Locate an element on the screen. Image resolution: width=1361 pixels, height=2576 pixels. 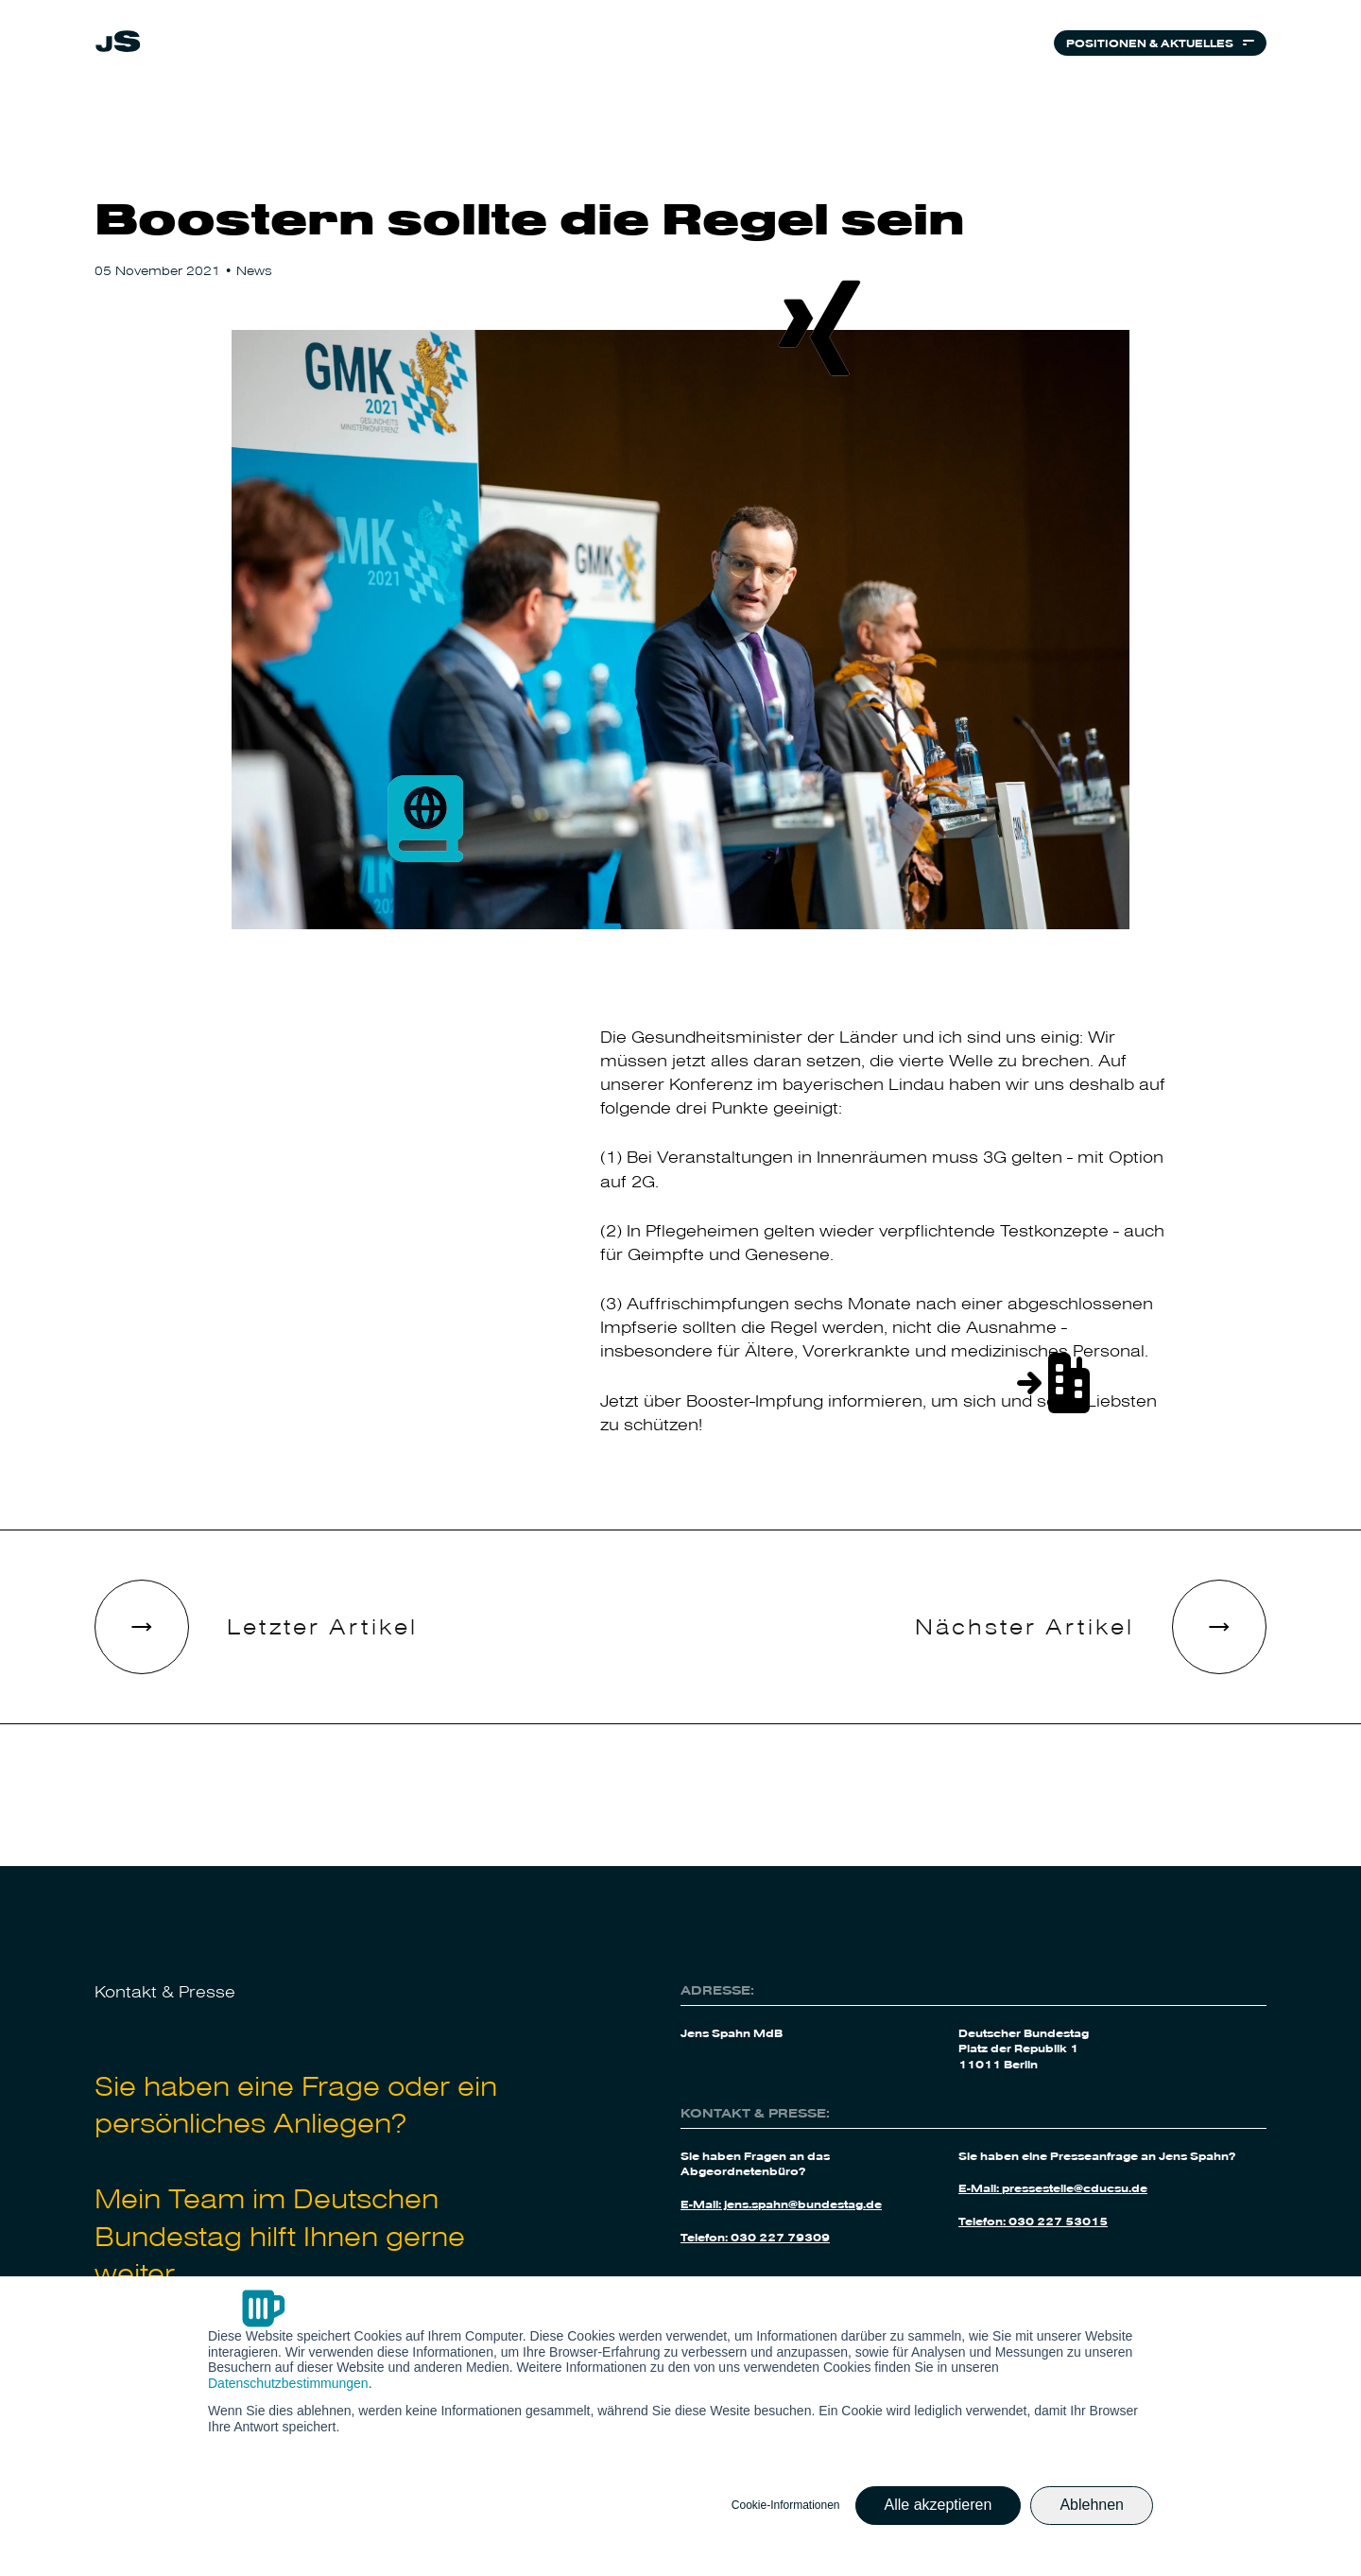
link to xing professional network profile is located at coordinates (819, 328).